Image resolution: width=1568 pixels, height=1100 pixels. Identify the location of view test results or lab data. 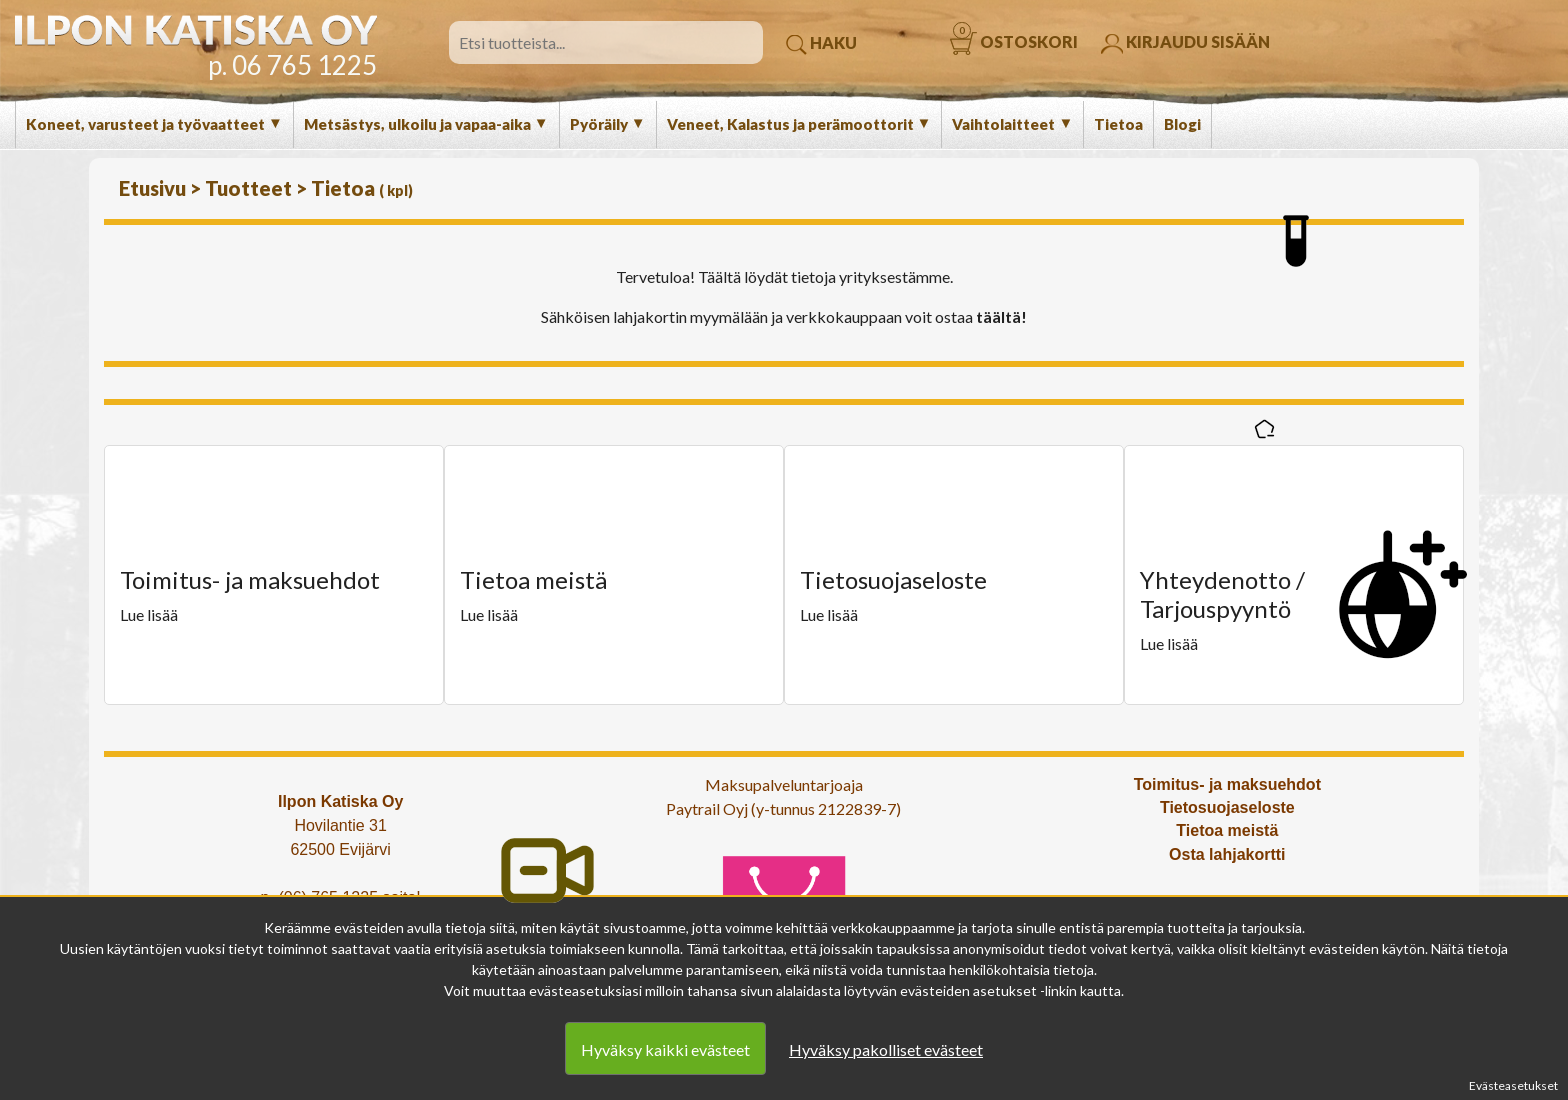
(1296, 241).